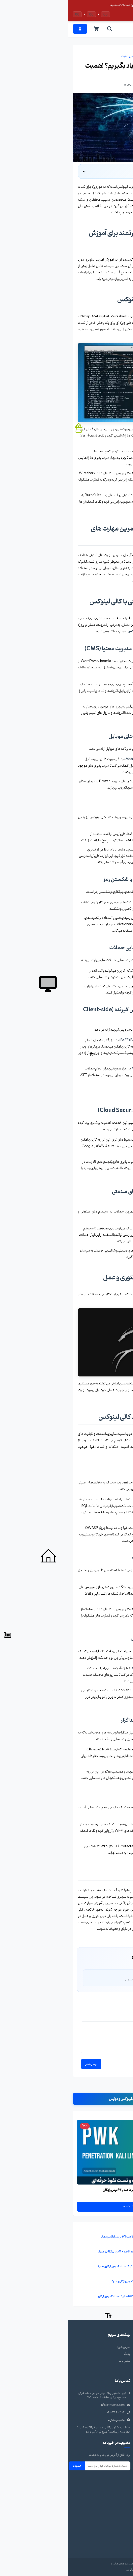 The height and width of the screenshot is (2576, 133). Describe the element at coordinates (91, 1054) in the screenshot. I see `view your shopping cart` at that location.